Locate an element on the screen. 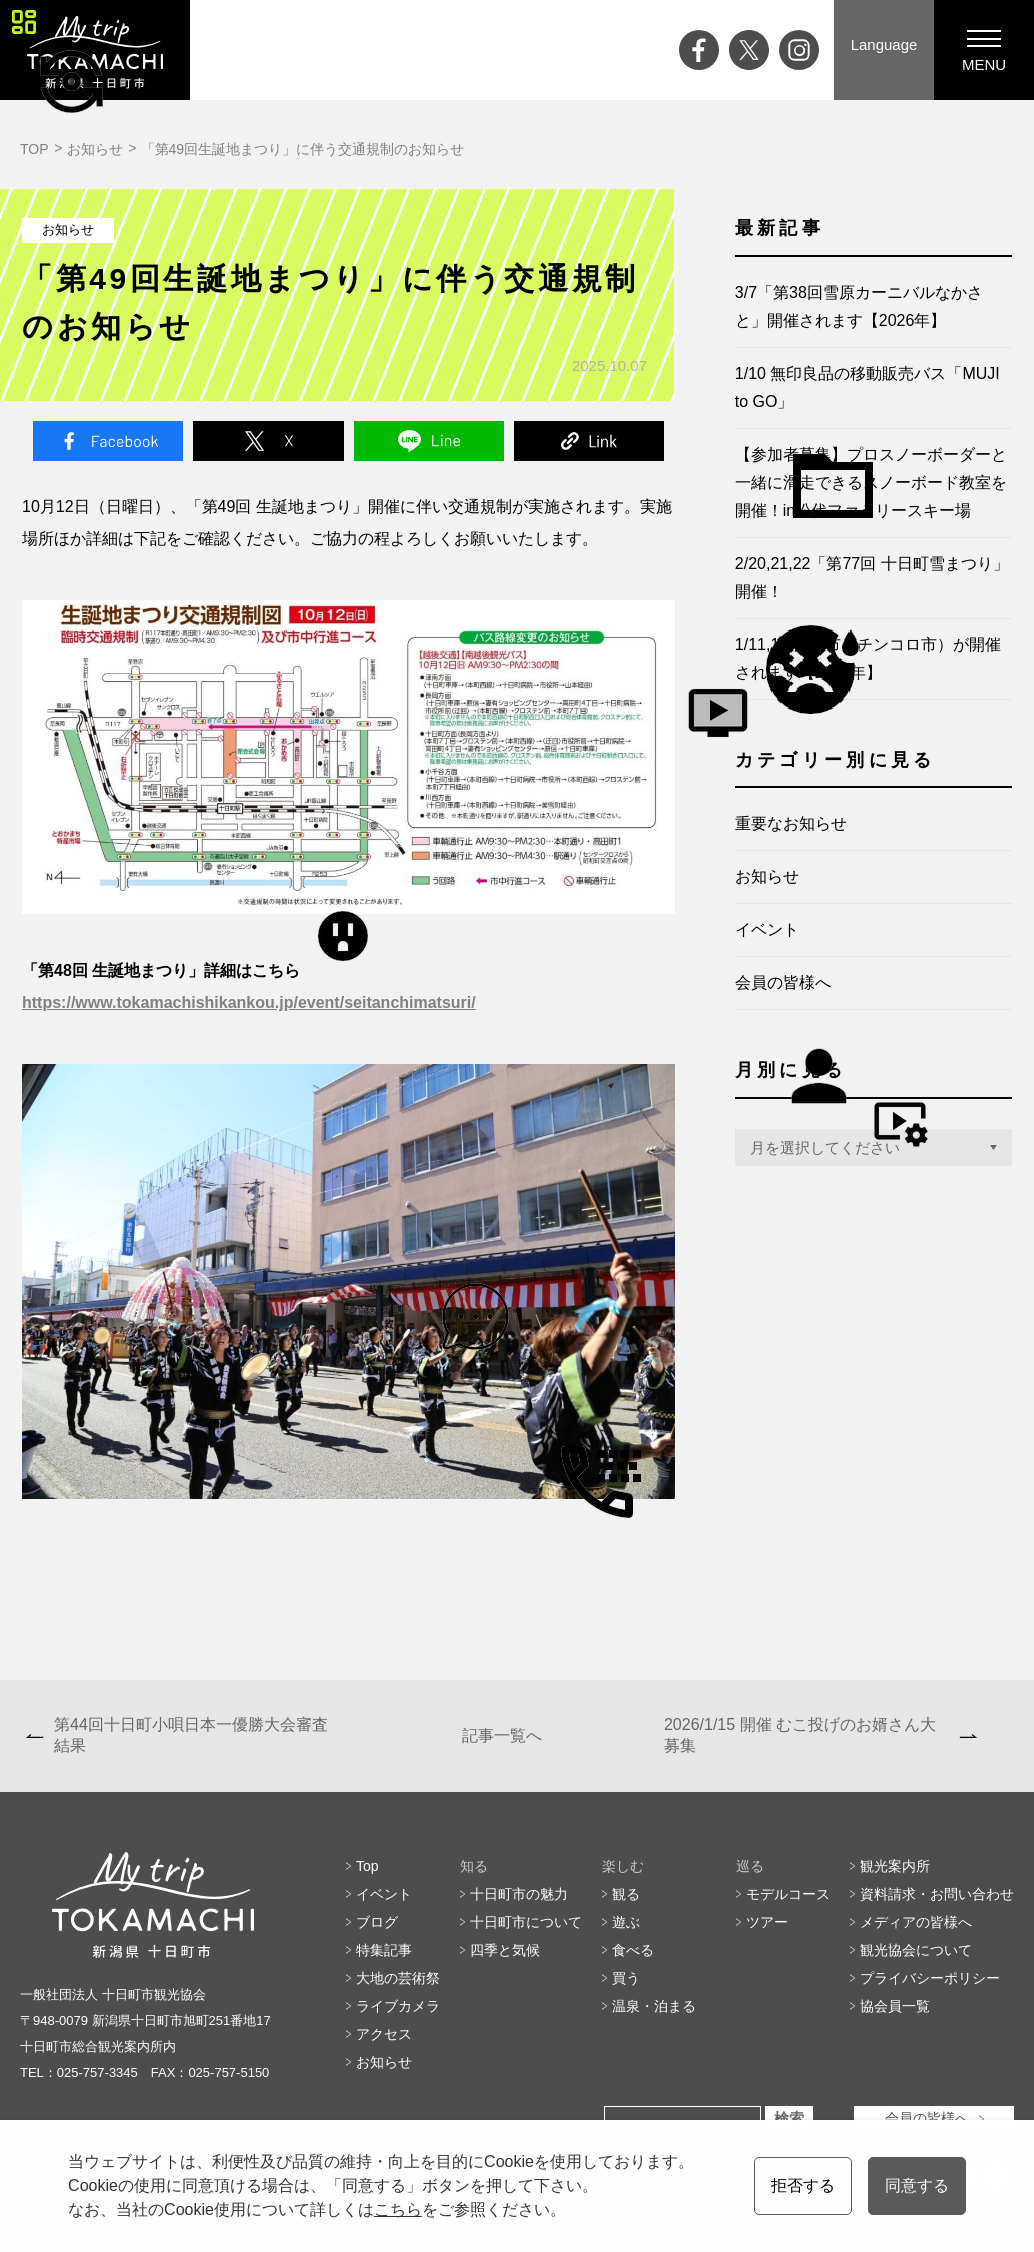 This screenshot has width=1034, height=2252. open folder to view contents is located at coordinates (833, 486).